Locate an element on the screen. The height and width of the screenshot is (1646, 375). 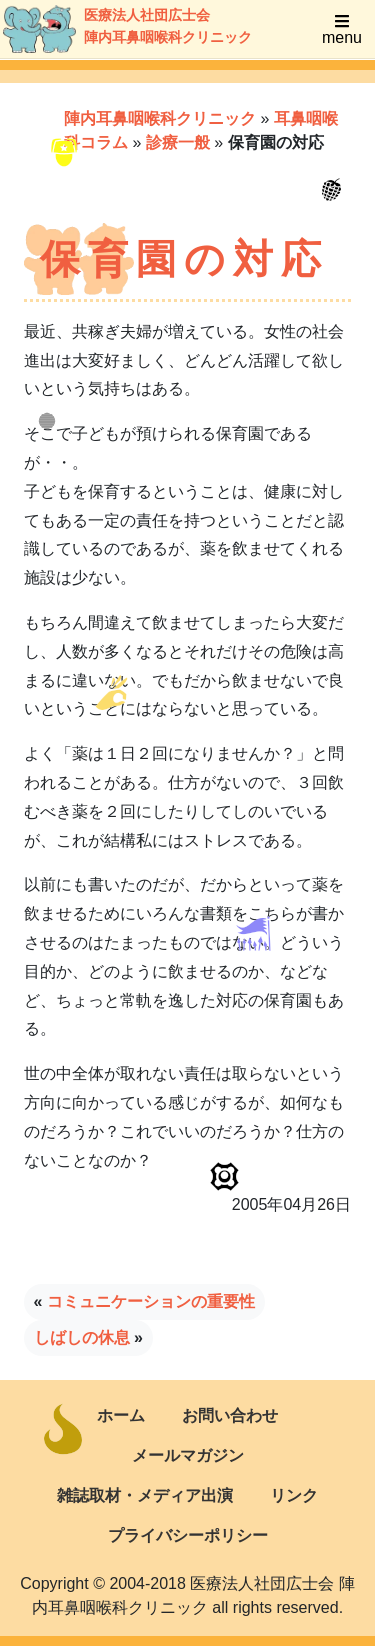
indicates raspberry flavor or ingredient is located at coordinates (331, 189).